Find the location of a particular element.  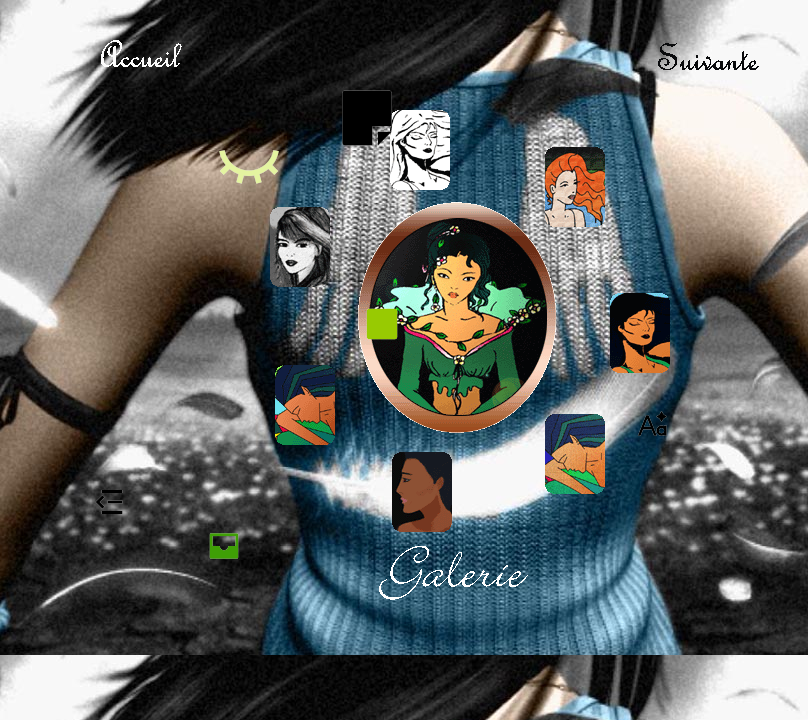

hide password or sensitive content is located at coordinates (249, 165).